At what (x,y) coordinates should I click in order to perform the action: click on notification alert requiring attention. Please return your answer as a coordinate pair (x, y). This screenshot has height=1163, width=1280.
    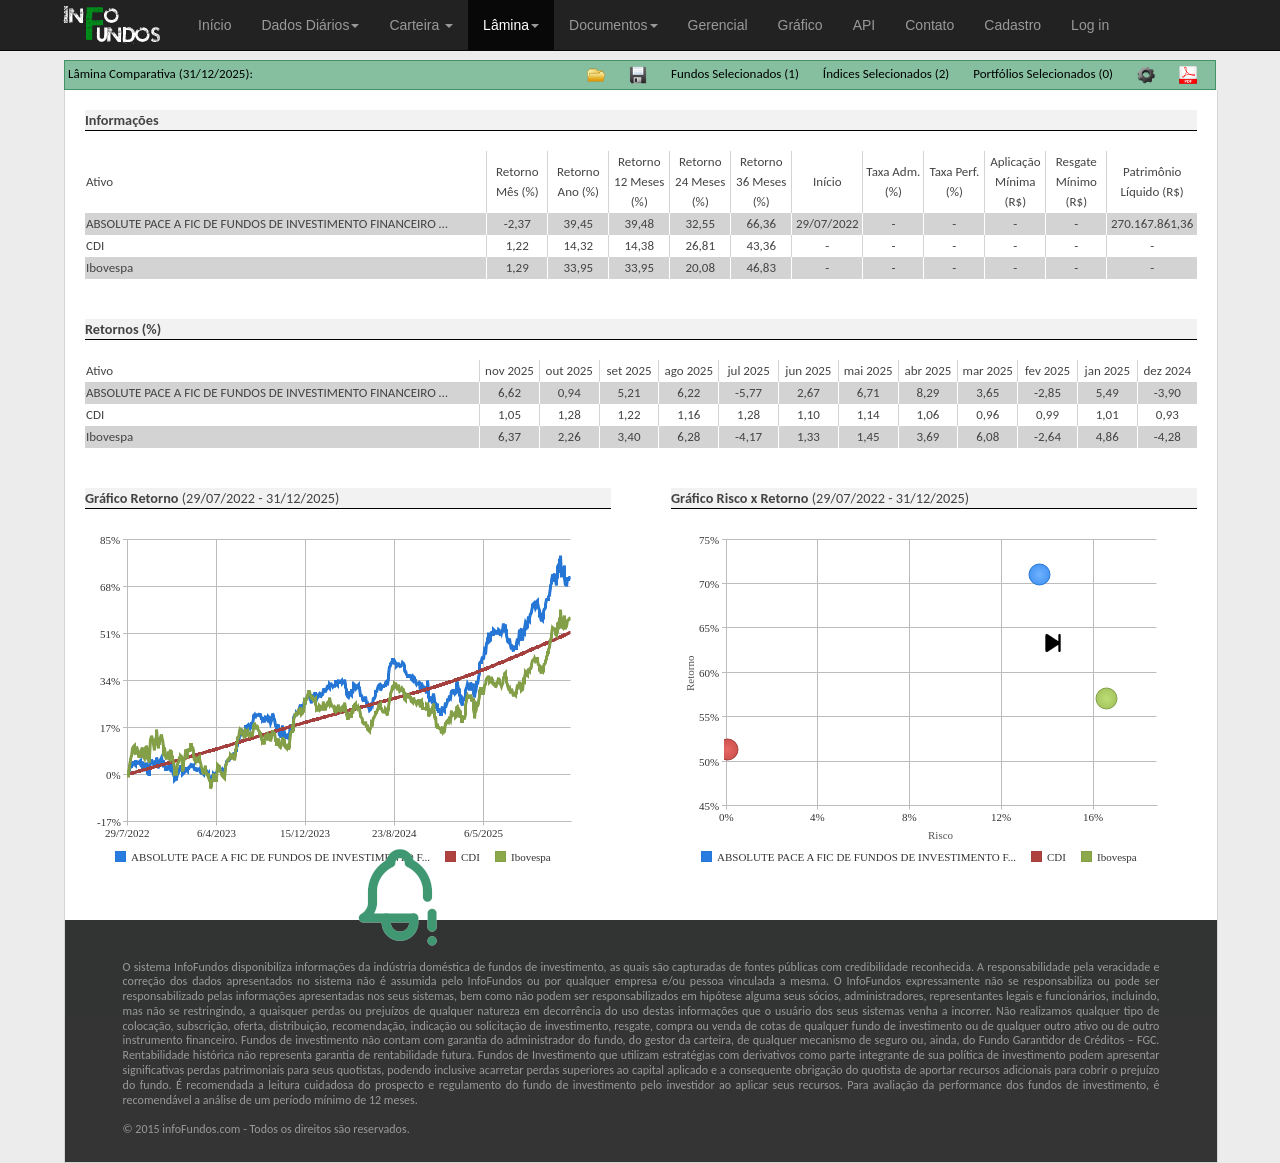
    Looking at the image, I should click on (400, 895).